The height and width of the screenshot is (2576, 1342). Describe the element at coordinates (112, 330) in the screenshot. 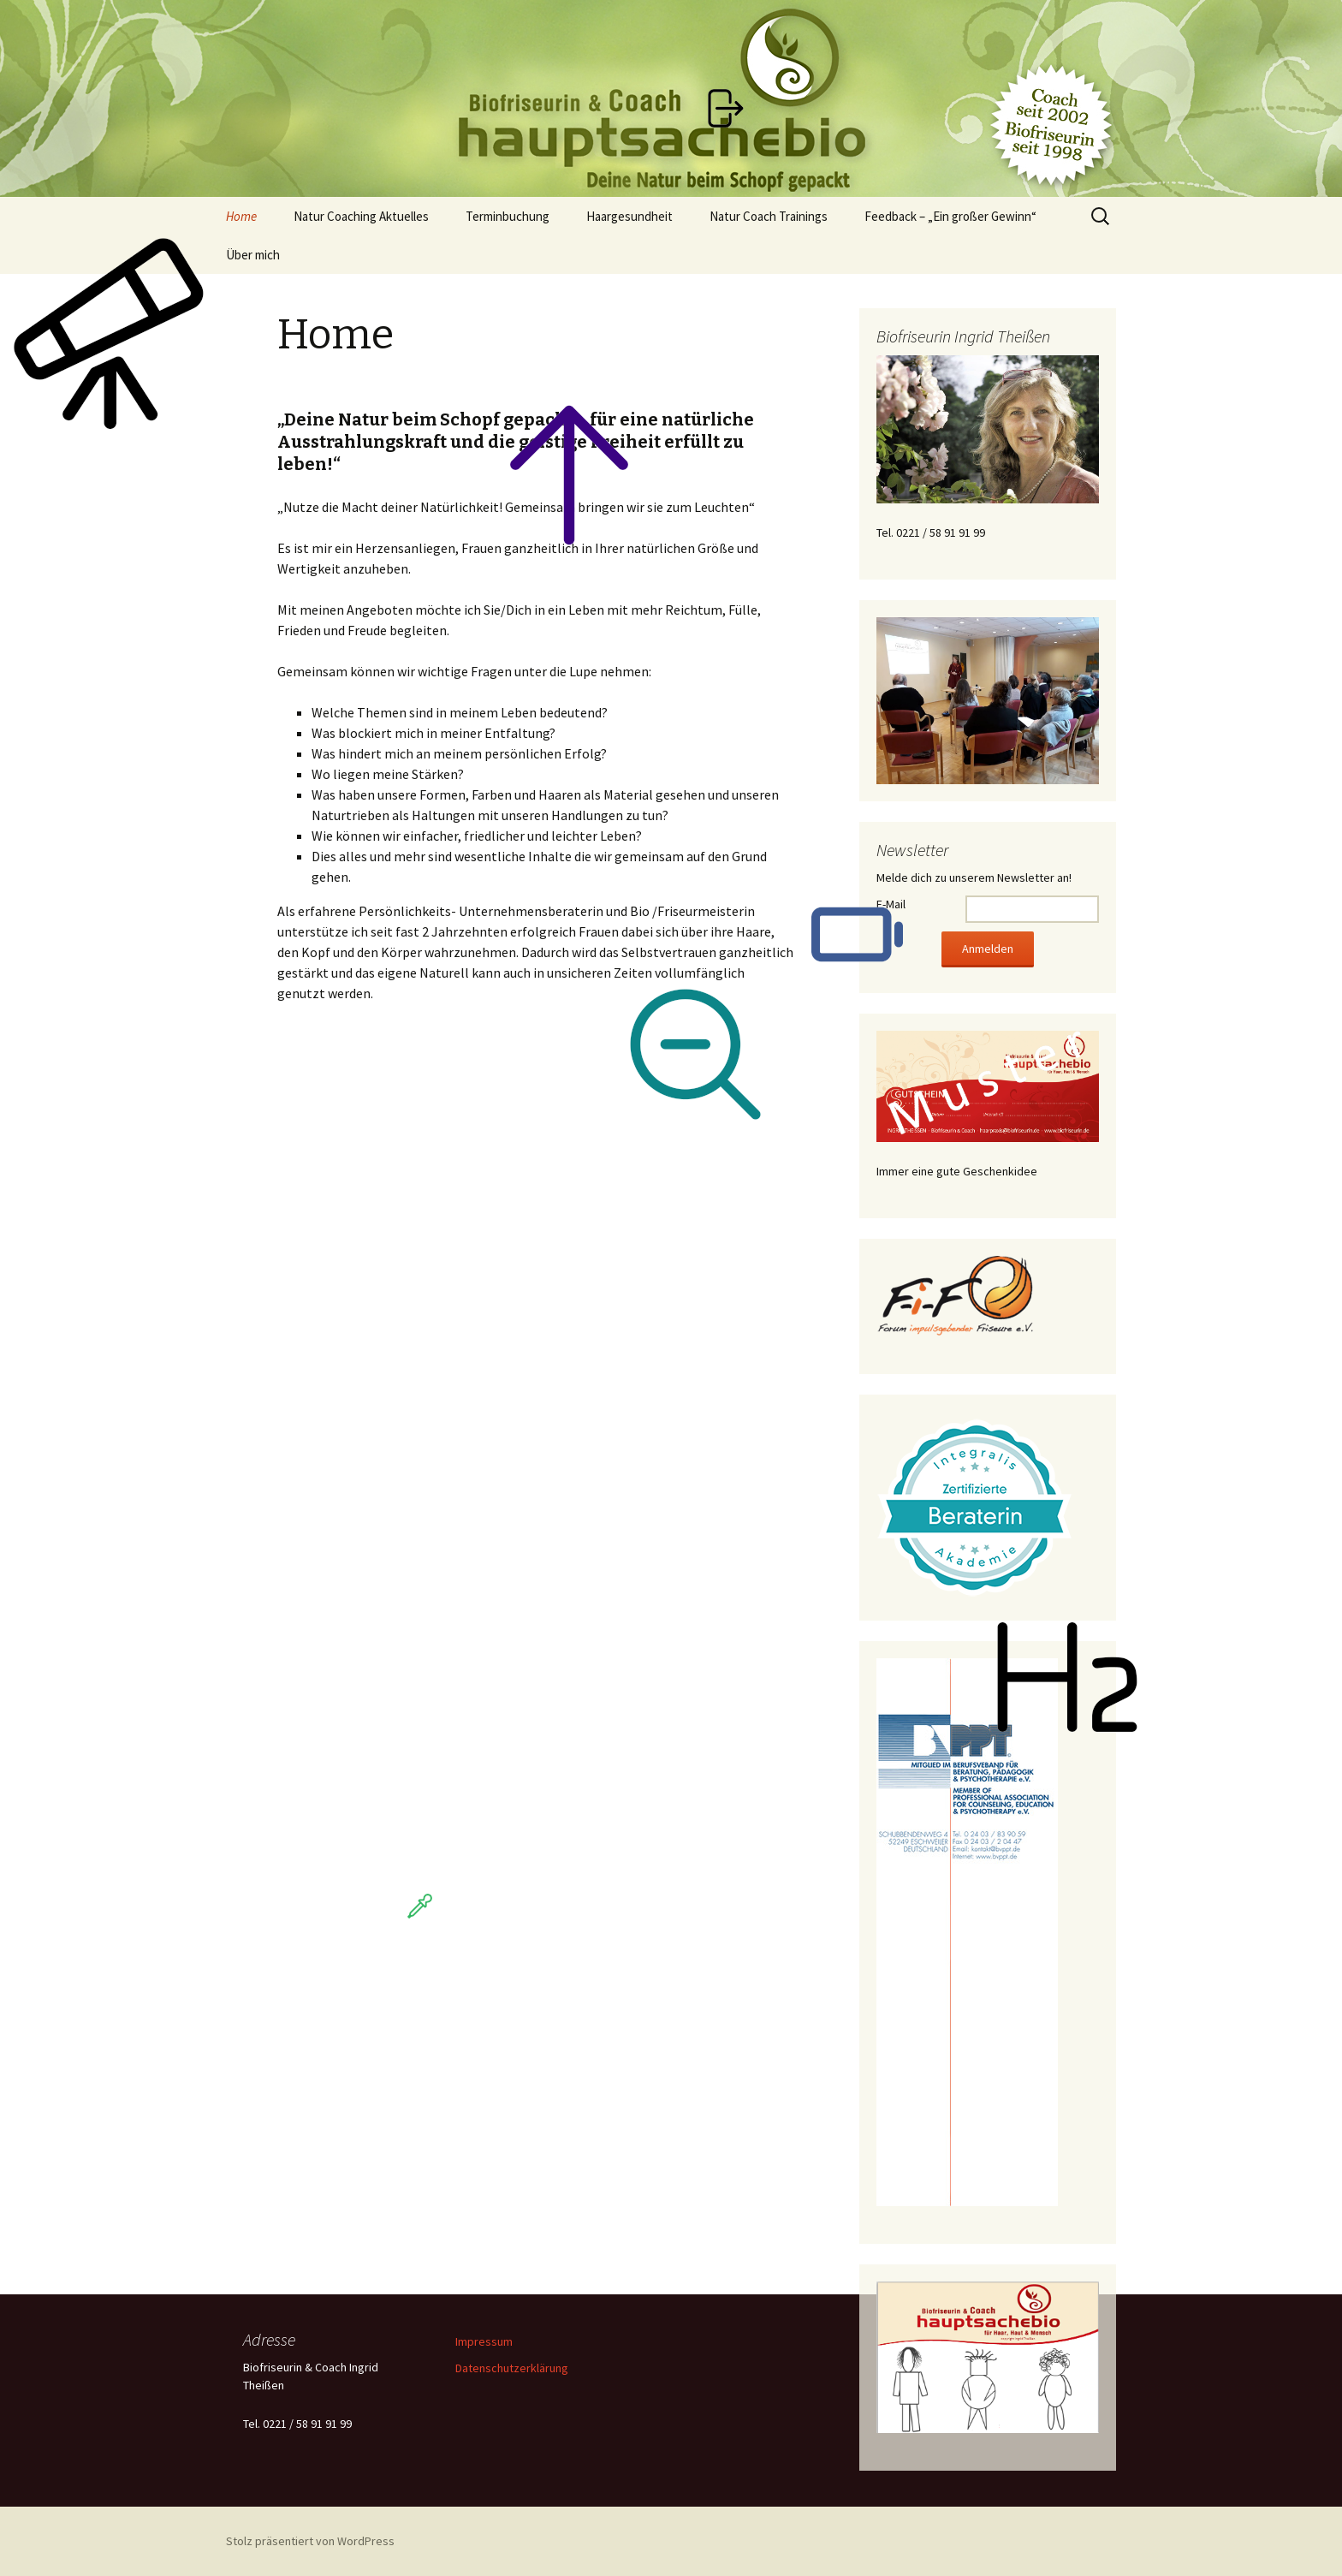

I see `explore or discover new content` at that location.